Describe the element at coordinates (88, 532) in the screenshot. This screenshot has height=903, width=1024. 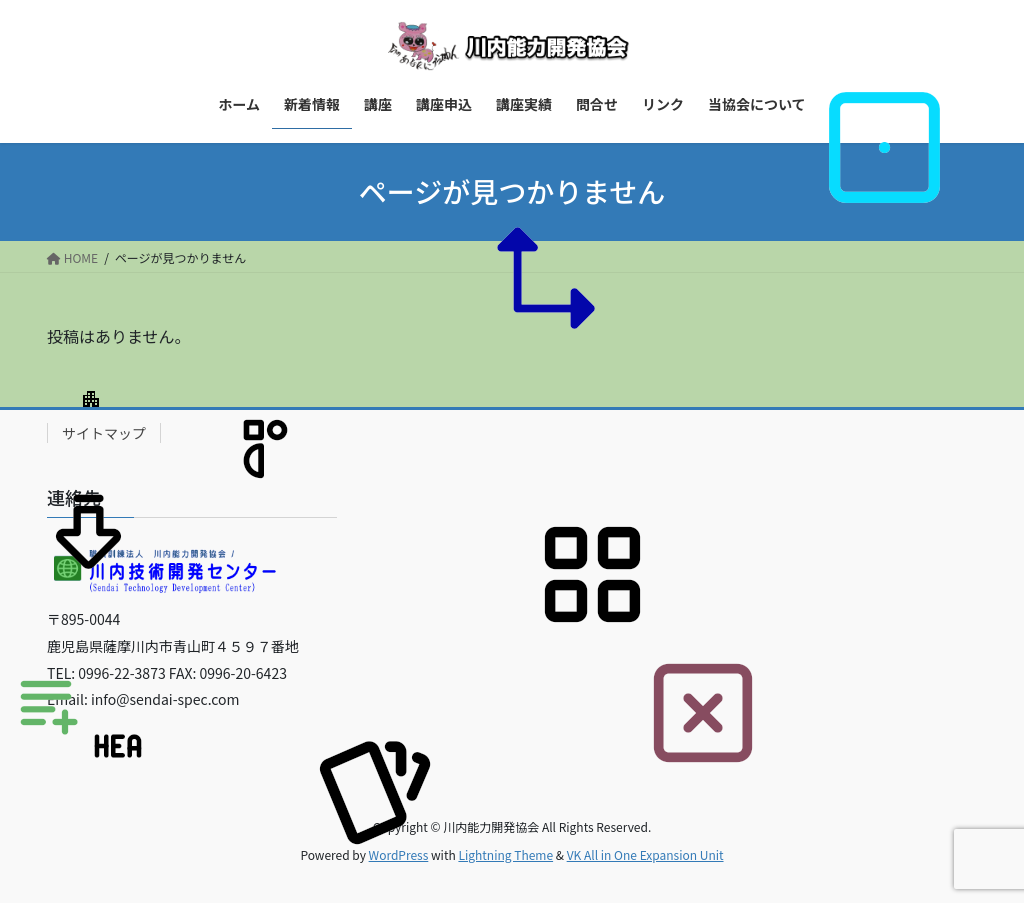
I see `download file to device` at that location.